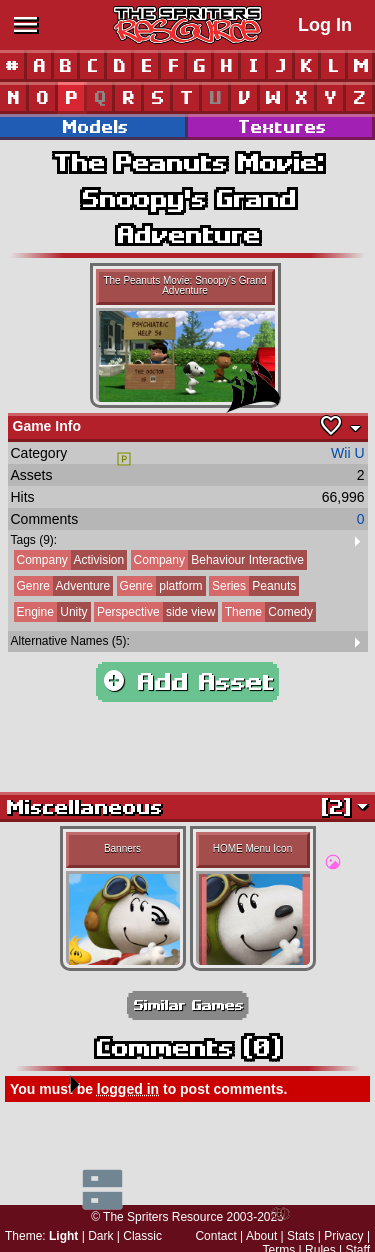 This screenshot has height=1252, width=375. What do you see at coordinates (253, 387) in the screenshot?
I see `corsair brand or product identifier` at bounding box center [253, 387].